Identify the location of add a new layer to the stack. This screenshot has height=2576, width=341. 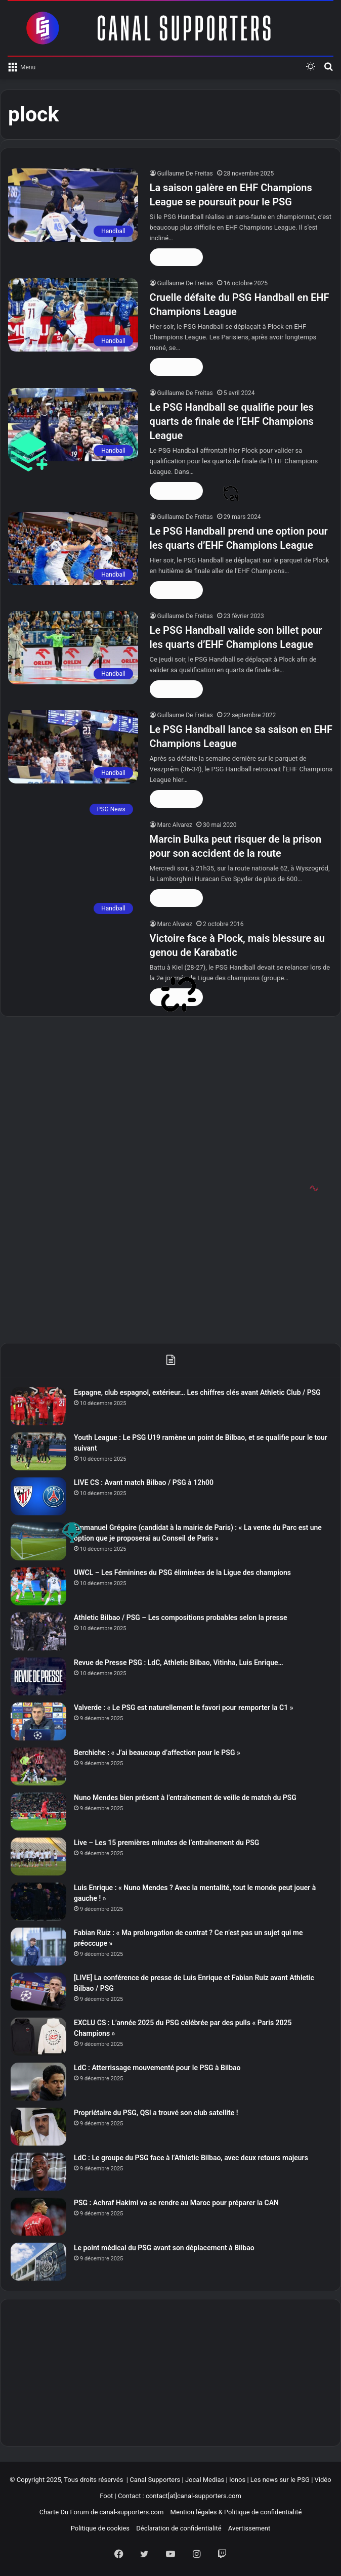
(28, 452).